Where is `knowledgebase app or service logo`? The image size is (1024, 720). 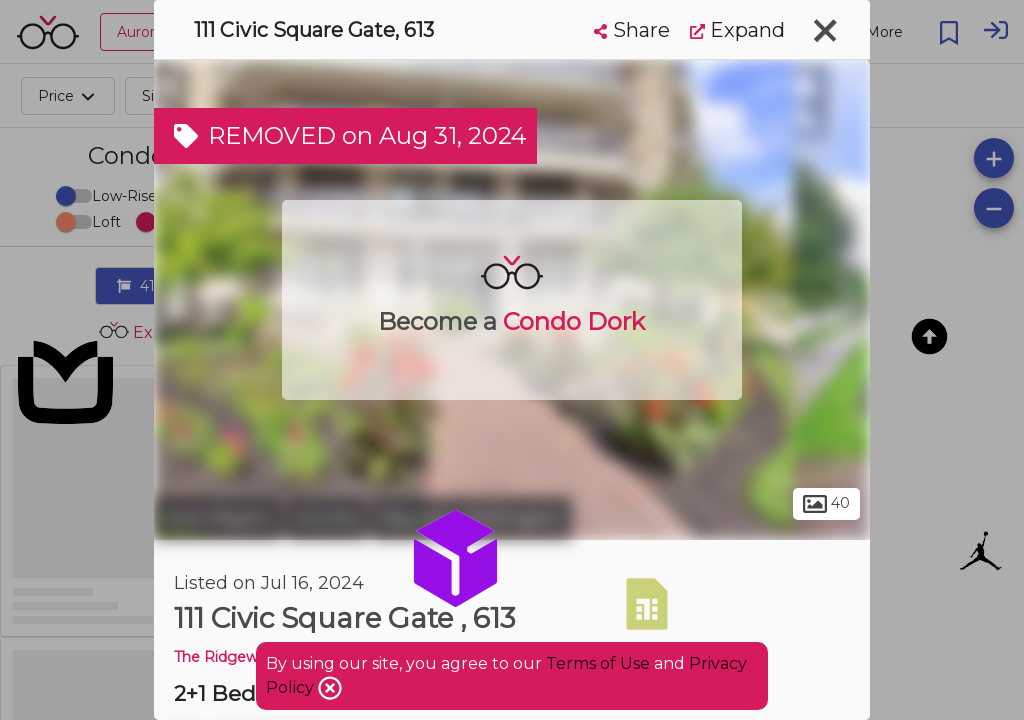 knowledgebase app or service logo is located at coordinates (65, 382).